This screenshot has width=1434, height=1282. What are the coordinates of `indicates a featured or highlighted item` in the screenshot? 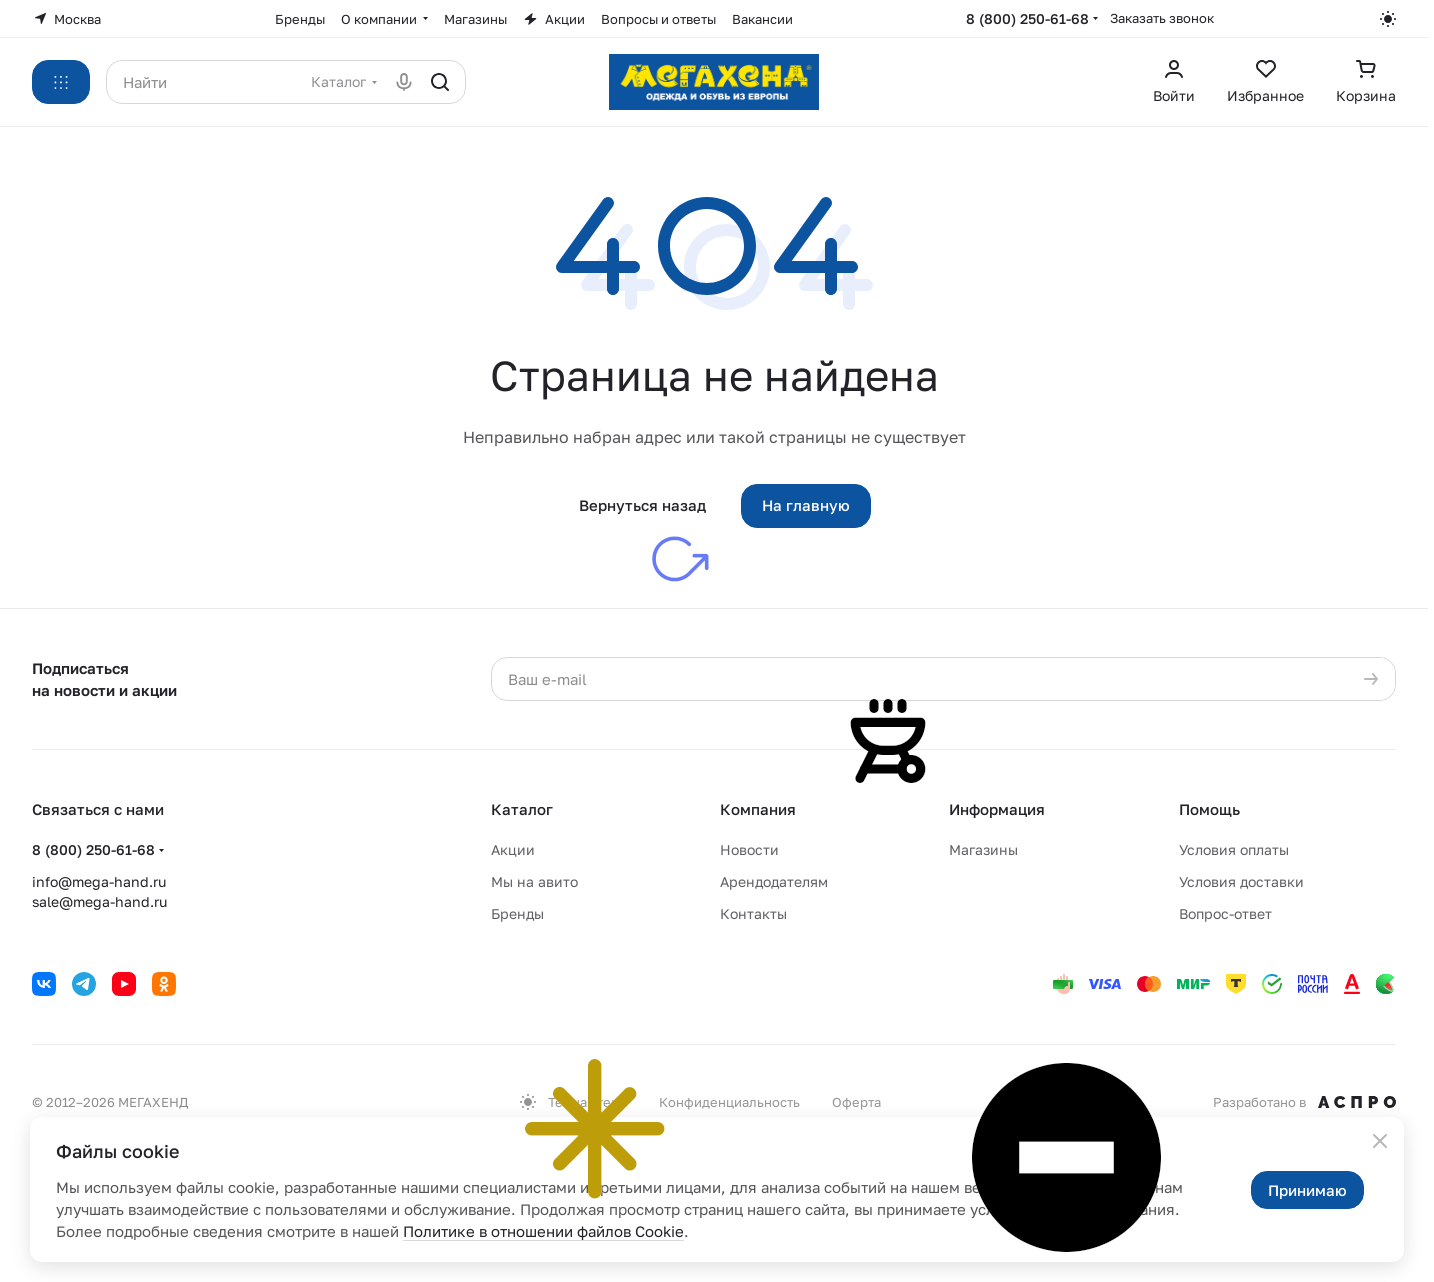 It's located at (597, 1131).